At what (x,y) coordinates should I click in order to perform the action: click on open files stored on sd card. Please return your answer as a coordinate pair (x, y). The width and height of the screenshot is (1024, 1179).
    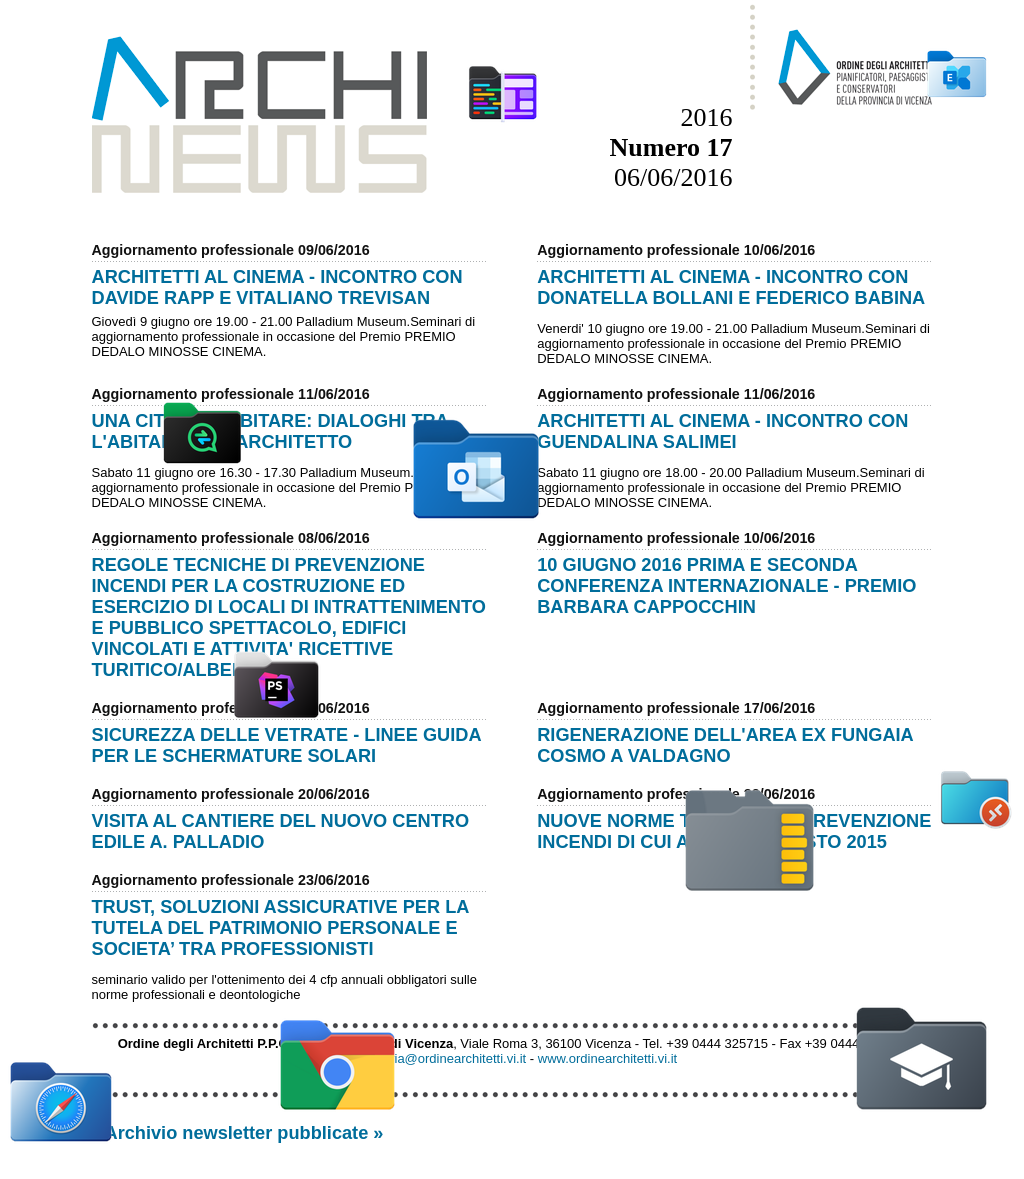
    Looking at the image, I should click on (749, 844).